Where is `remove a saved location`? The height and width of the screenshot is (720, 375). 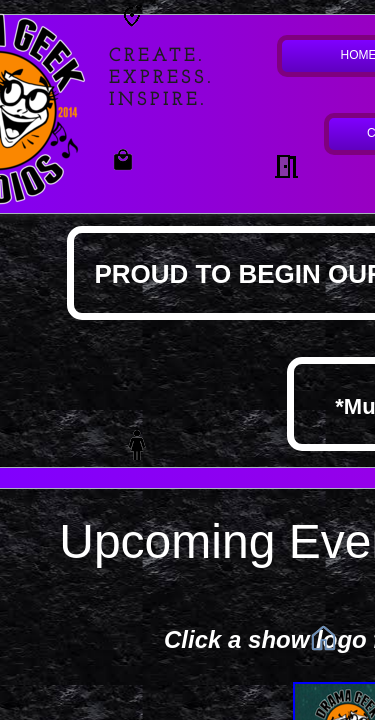 remove a saved location is located at coordinates (132, 16).